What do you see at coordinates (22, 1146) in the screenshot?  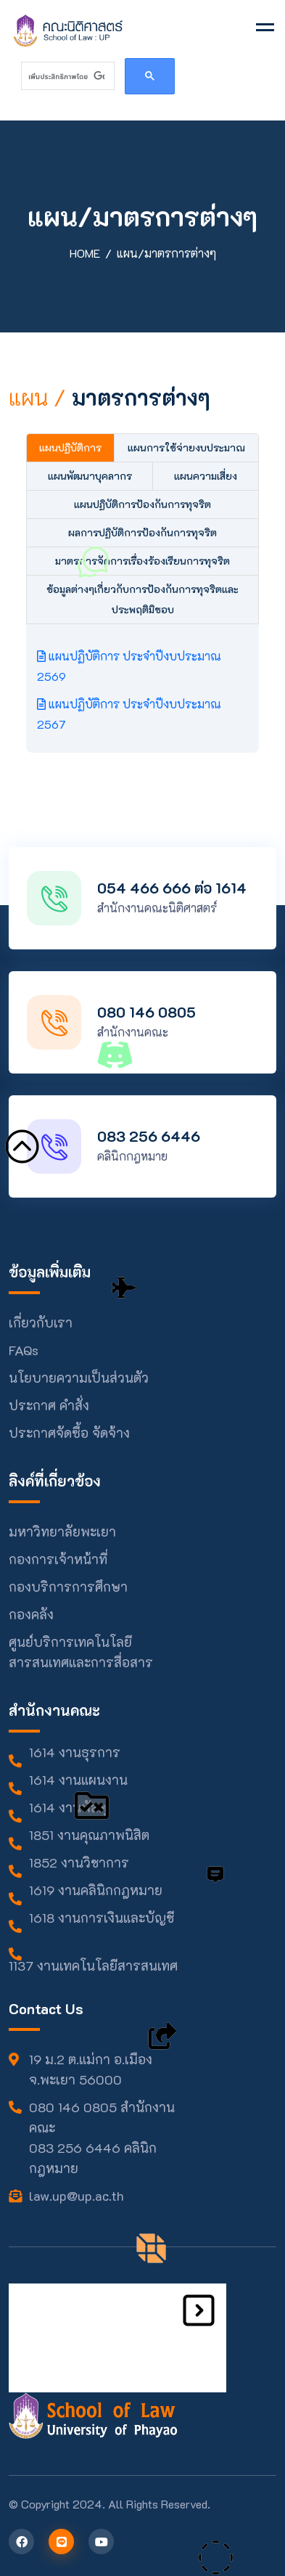 I see `scroll to top of page` at bounding box center [22, 1146].